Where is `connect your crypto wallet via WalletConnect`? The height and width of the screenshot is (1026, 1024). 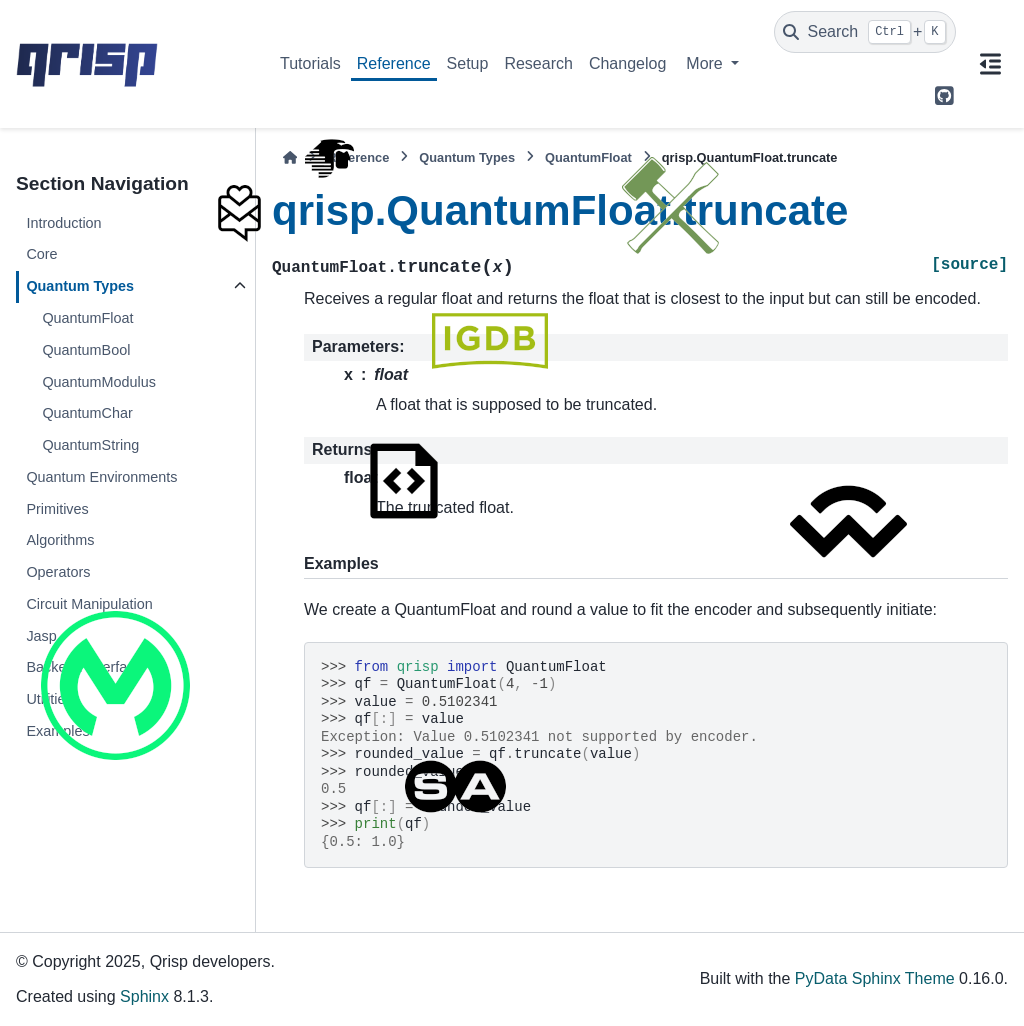 connect your crypto wallet via WalletConnect is located at coordinates (848, 521).